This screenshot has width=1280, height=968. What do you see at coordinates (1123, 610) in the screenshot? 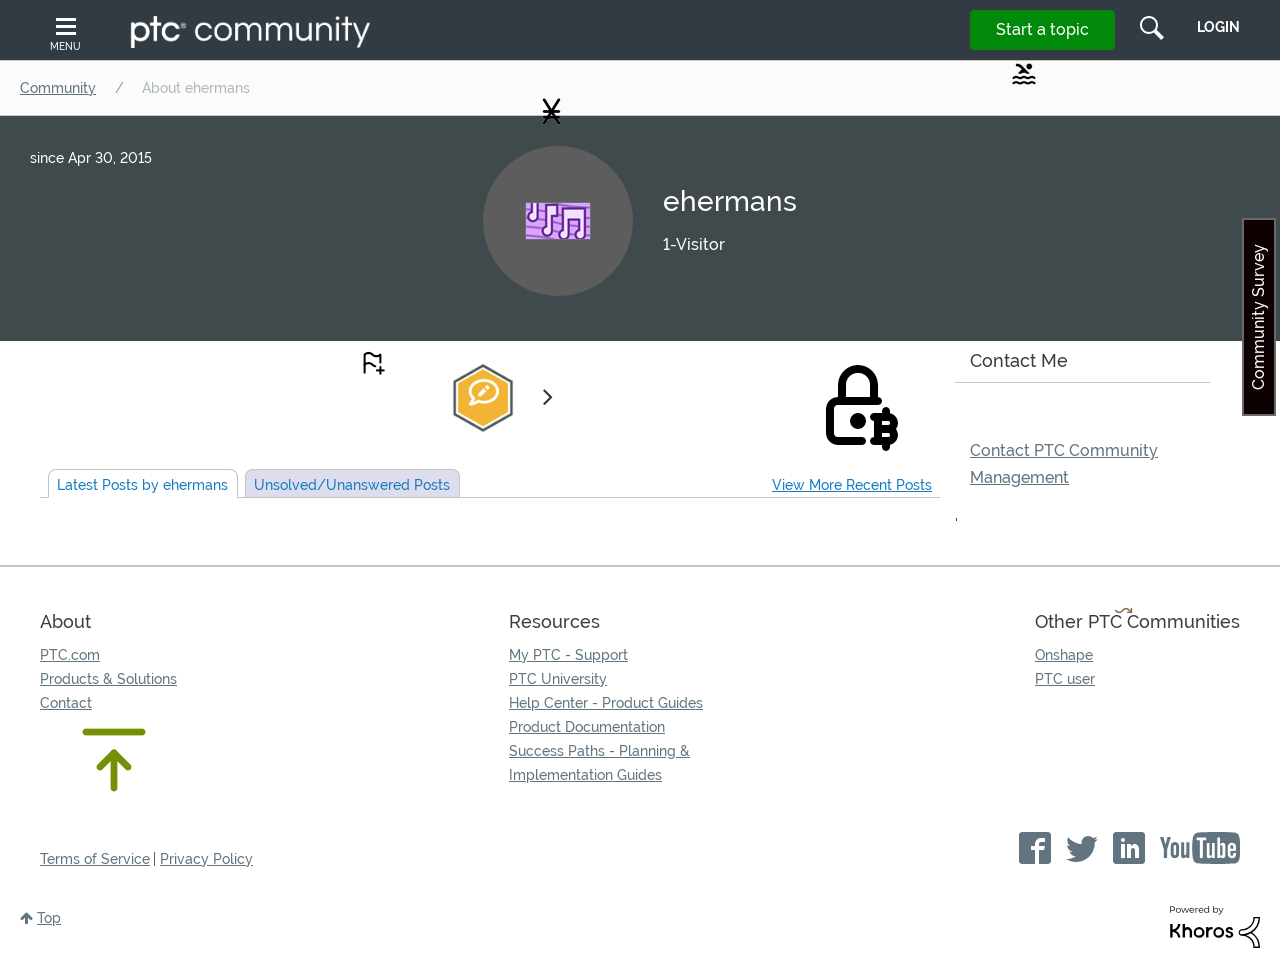
I see `indicates a flowing or wave-like transition downward` at bounding box center [1123, 610].